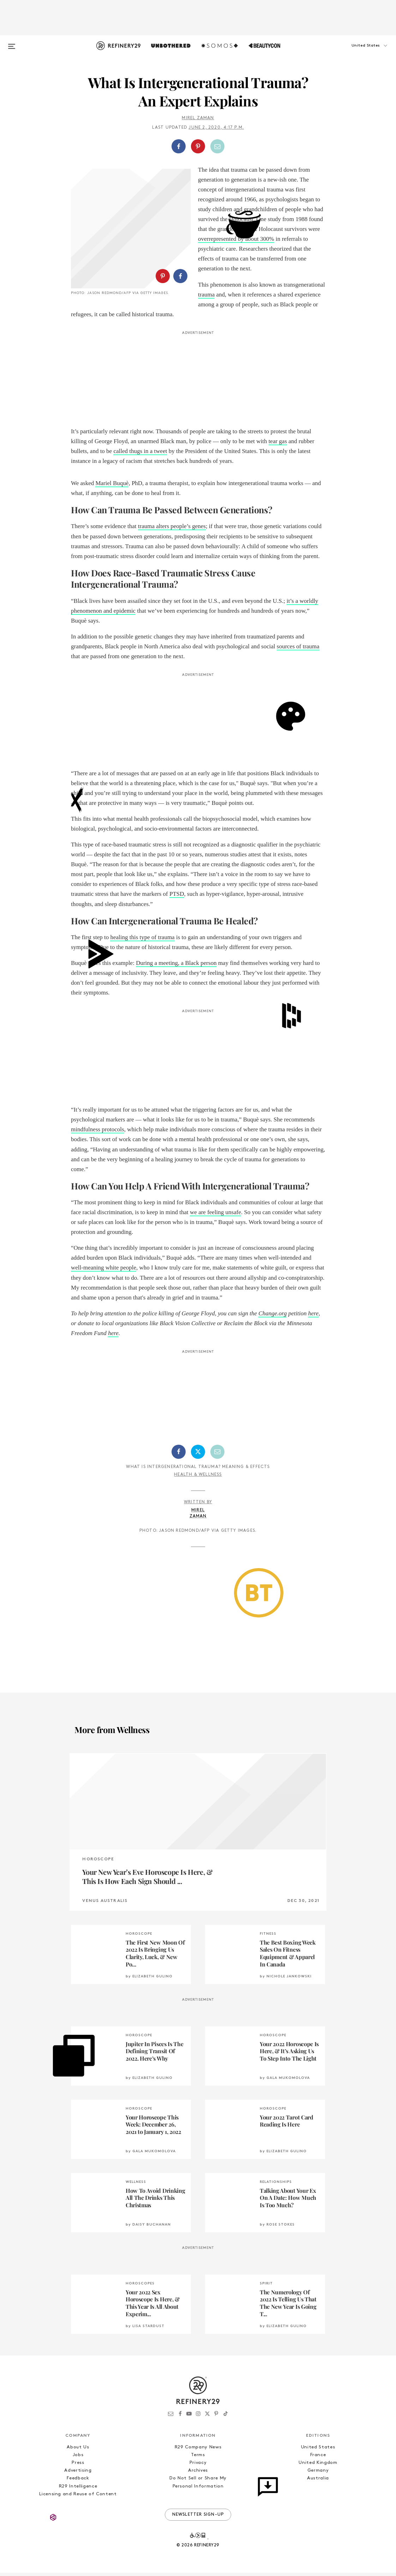 This screenshot has height=2576, width=396. I want to click on download chat history, so click(268, 2486).